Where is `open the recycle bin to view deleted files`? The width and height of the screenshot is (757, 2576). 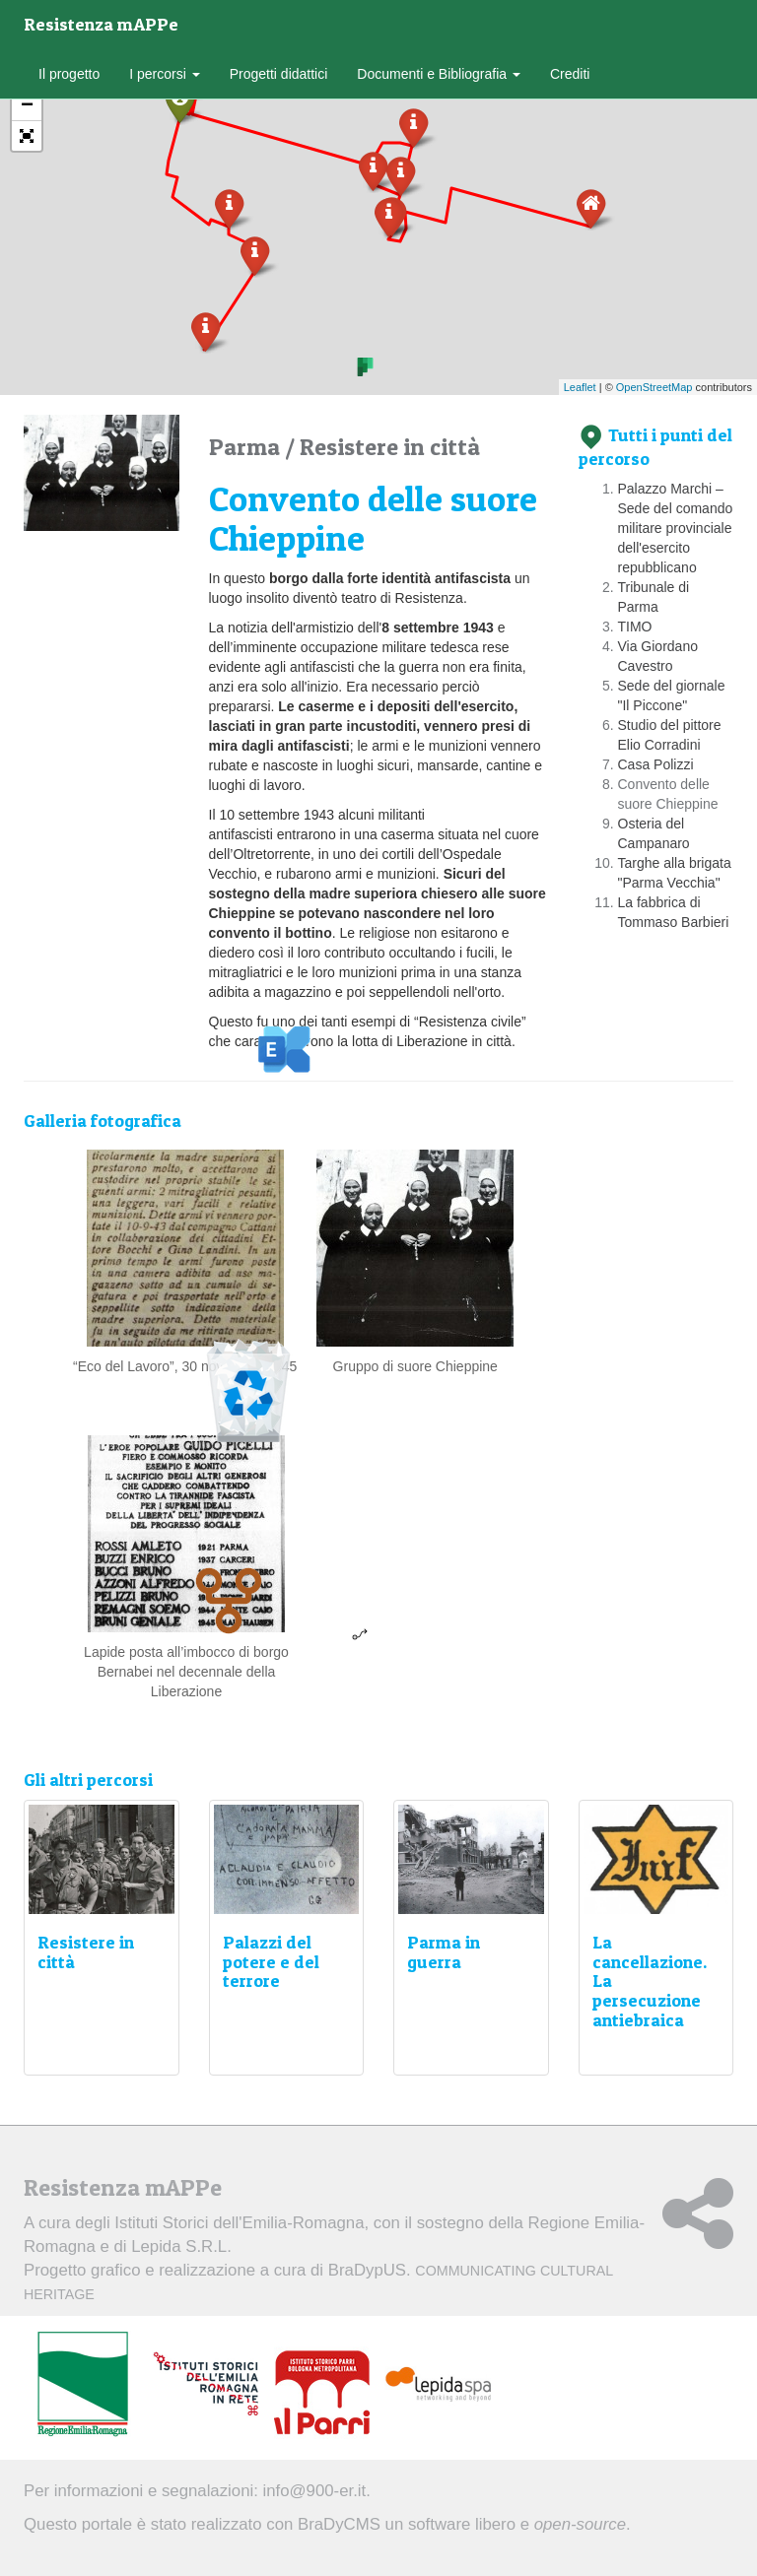 open the recycle bin to view deleted files is located at coordinates (248, 1393).